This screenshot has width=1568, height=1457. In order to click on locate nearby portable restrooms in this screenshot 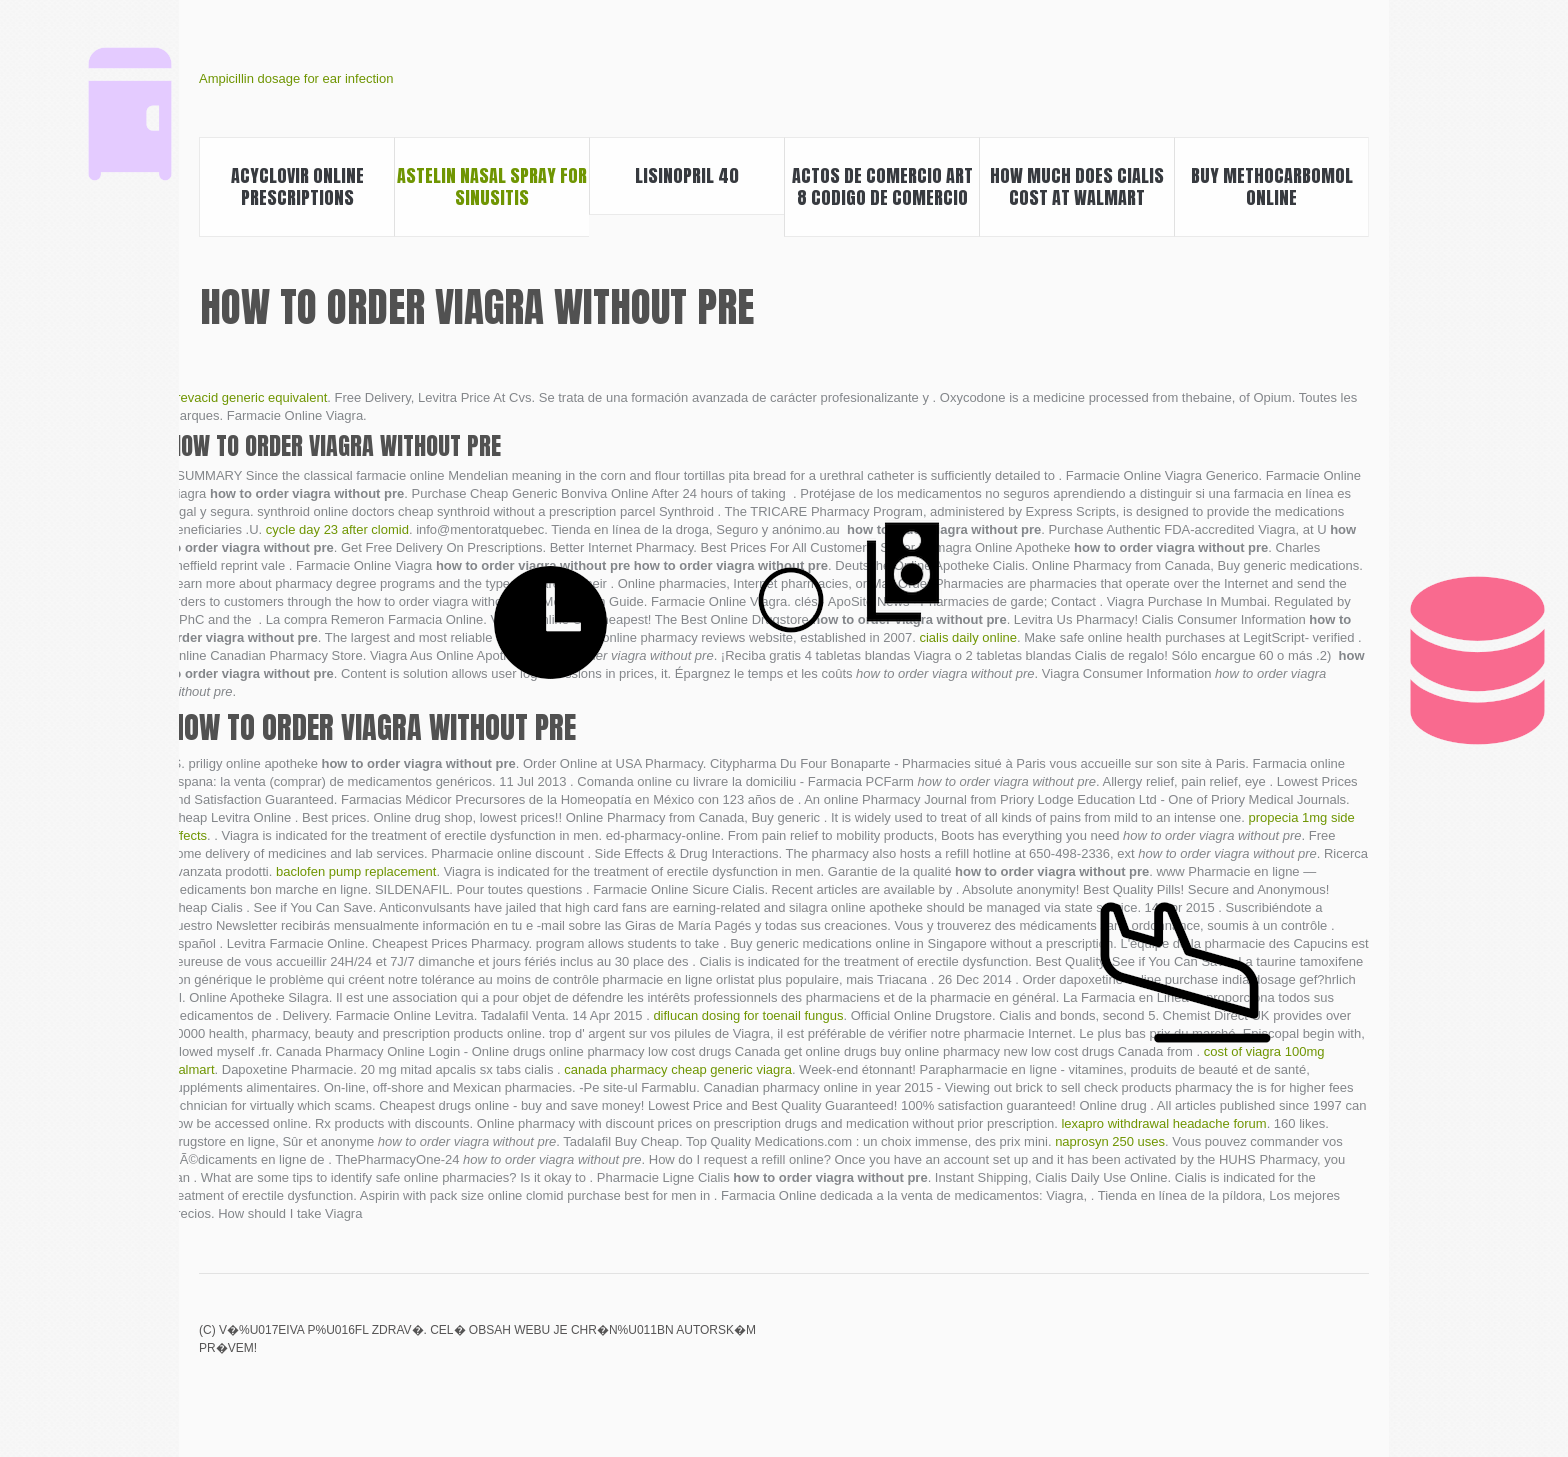, I will do `click(130, 114)`.